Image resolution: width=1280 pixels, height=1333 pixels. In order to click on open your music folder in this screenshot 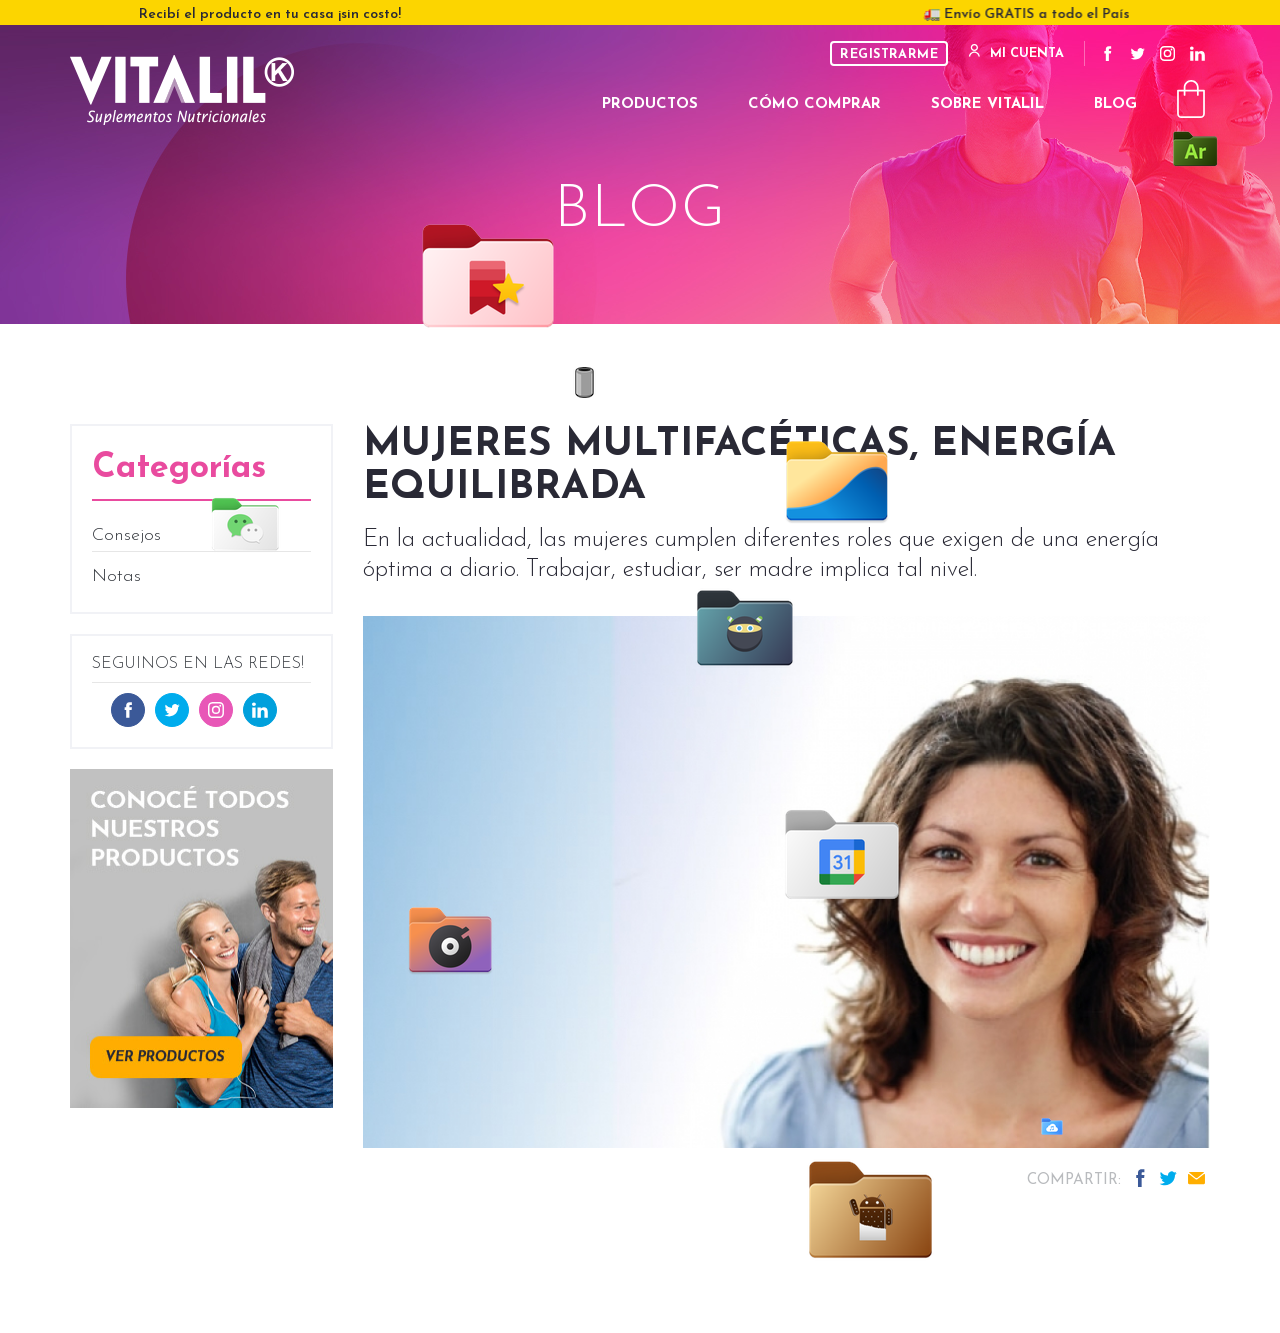, I will do `click(450, 942)`.